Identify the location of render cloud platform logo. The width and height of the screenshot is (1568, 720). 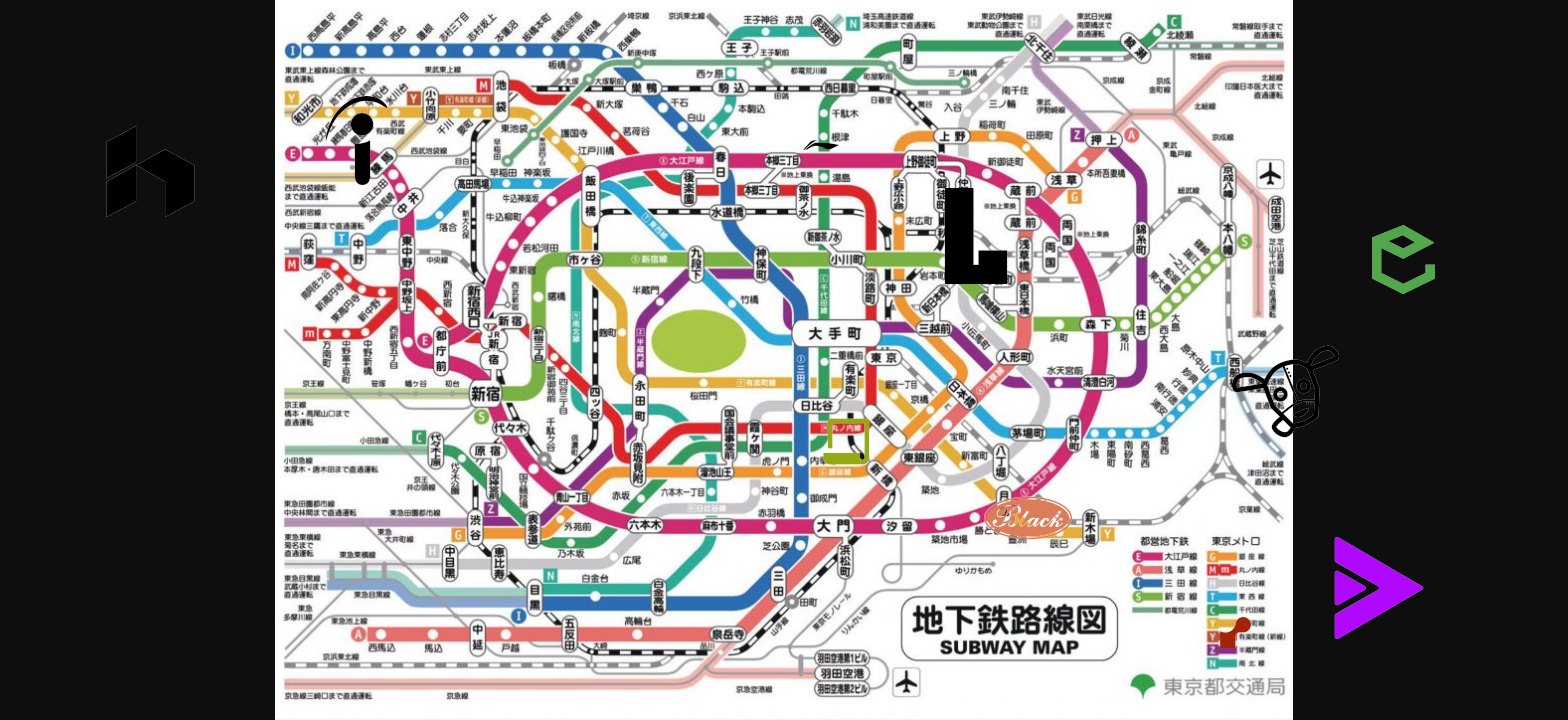
(1235, 632).